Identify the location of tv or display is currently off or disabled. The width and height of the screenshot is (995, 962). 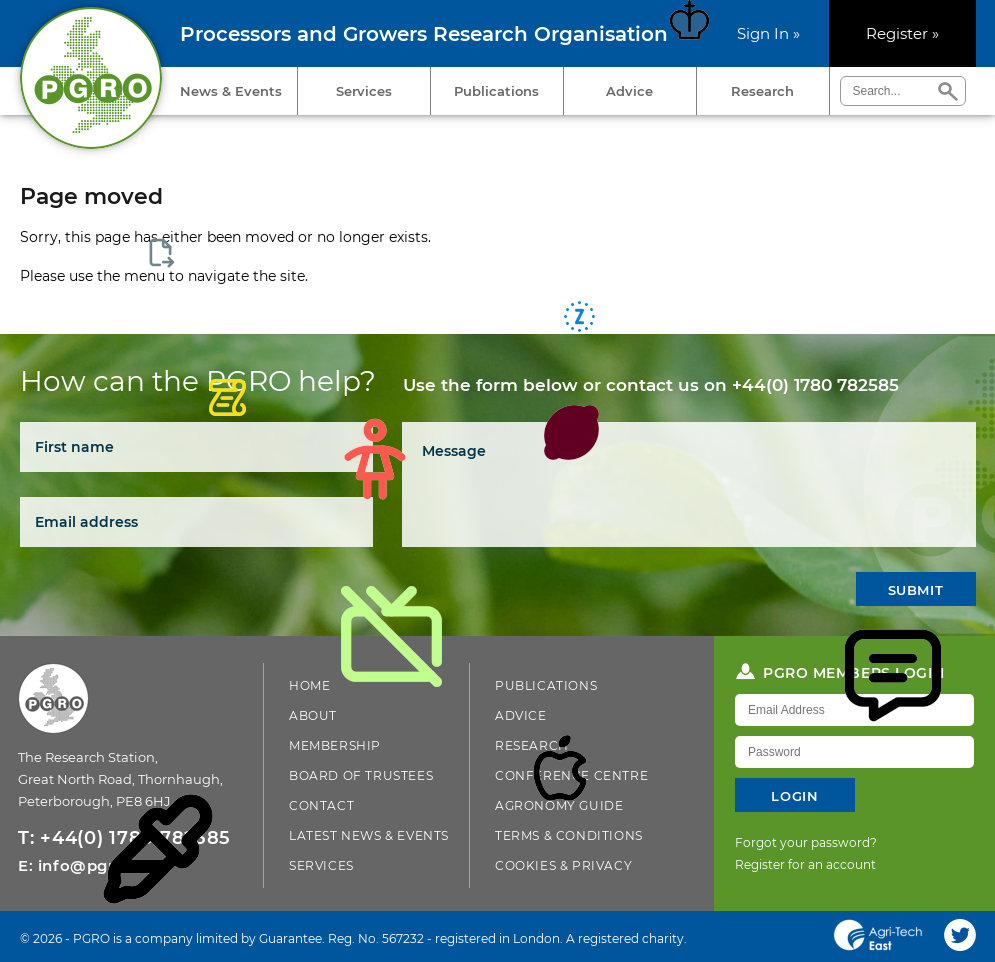
(391, 636).